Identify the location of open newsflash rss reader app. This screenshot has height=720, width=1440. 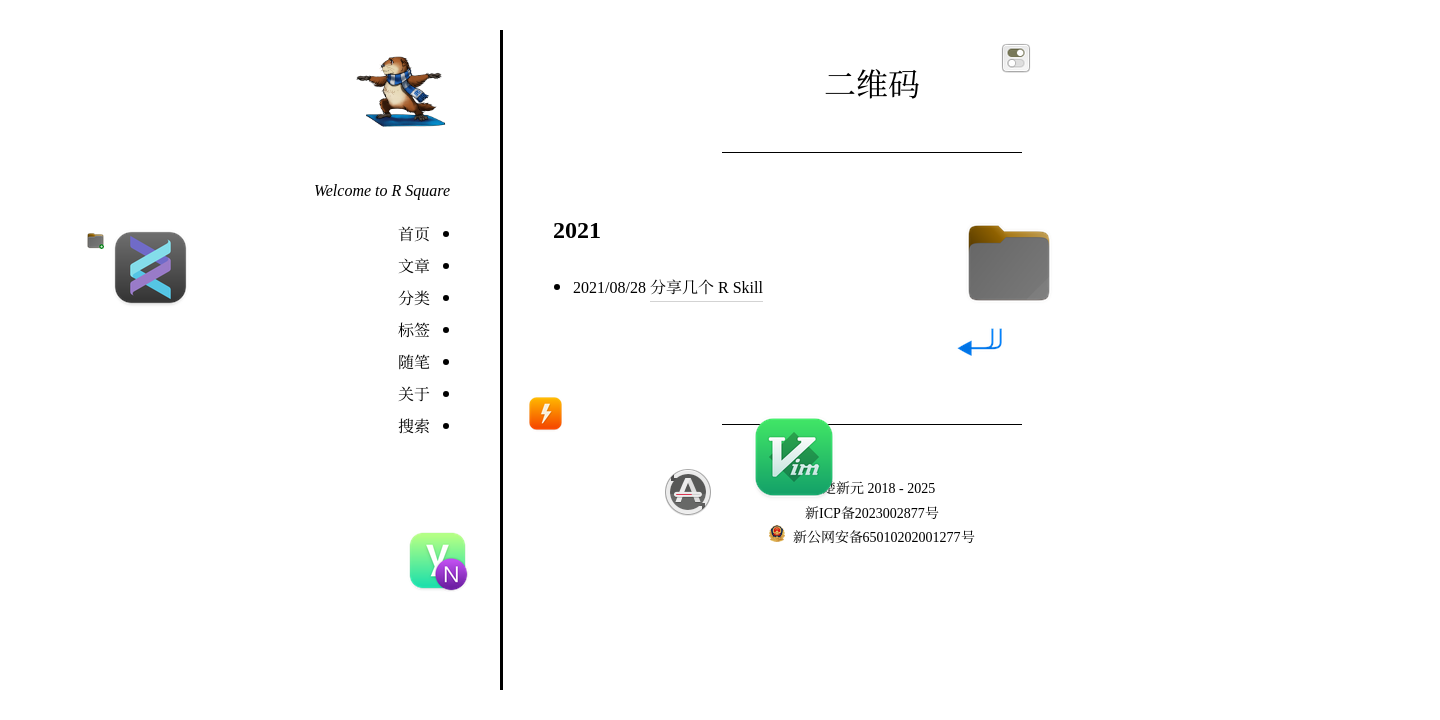
(545, 413).